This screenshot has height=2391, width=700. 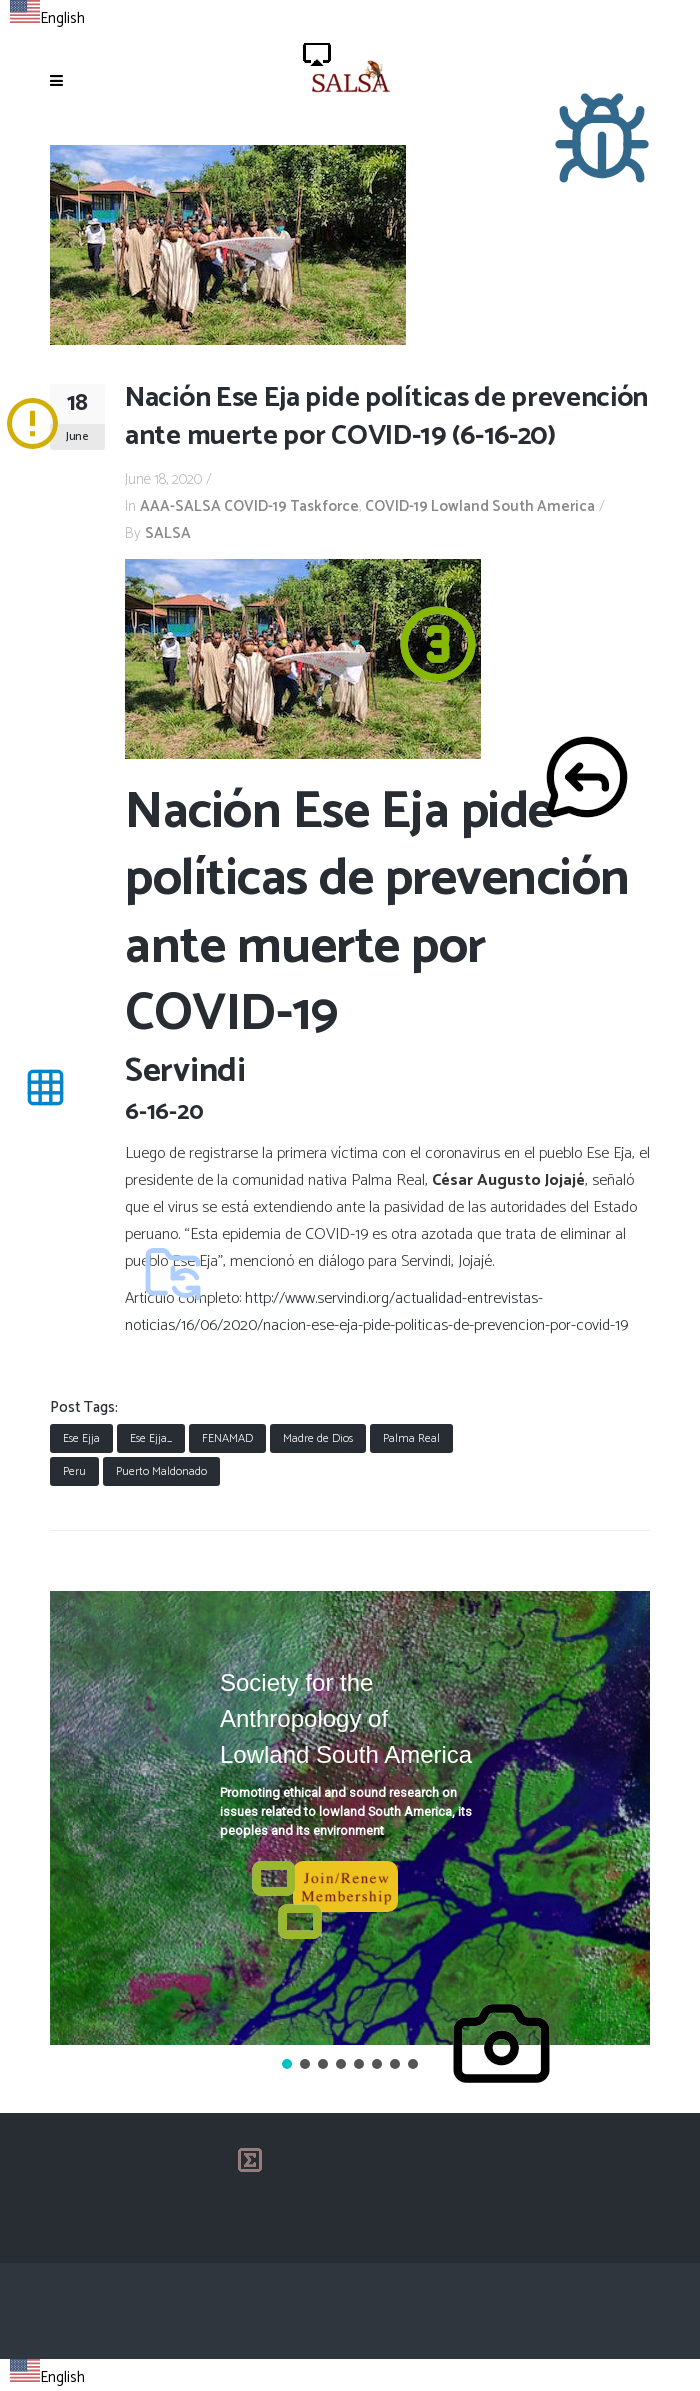 I want to click on indicates a warning or alert requiring attention, so click(x=32, y=423).